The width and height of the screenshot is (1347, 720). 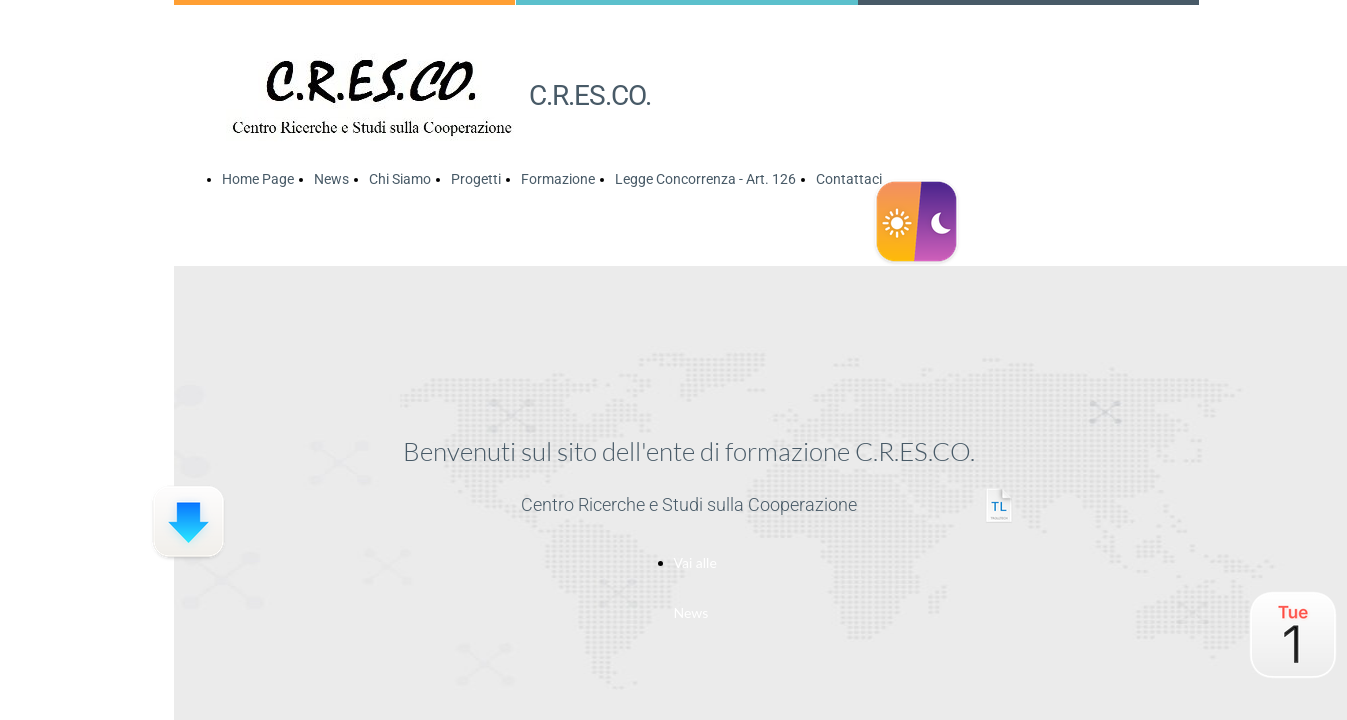 I want to click on open the calendar app, so click(x=1293, y=635).